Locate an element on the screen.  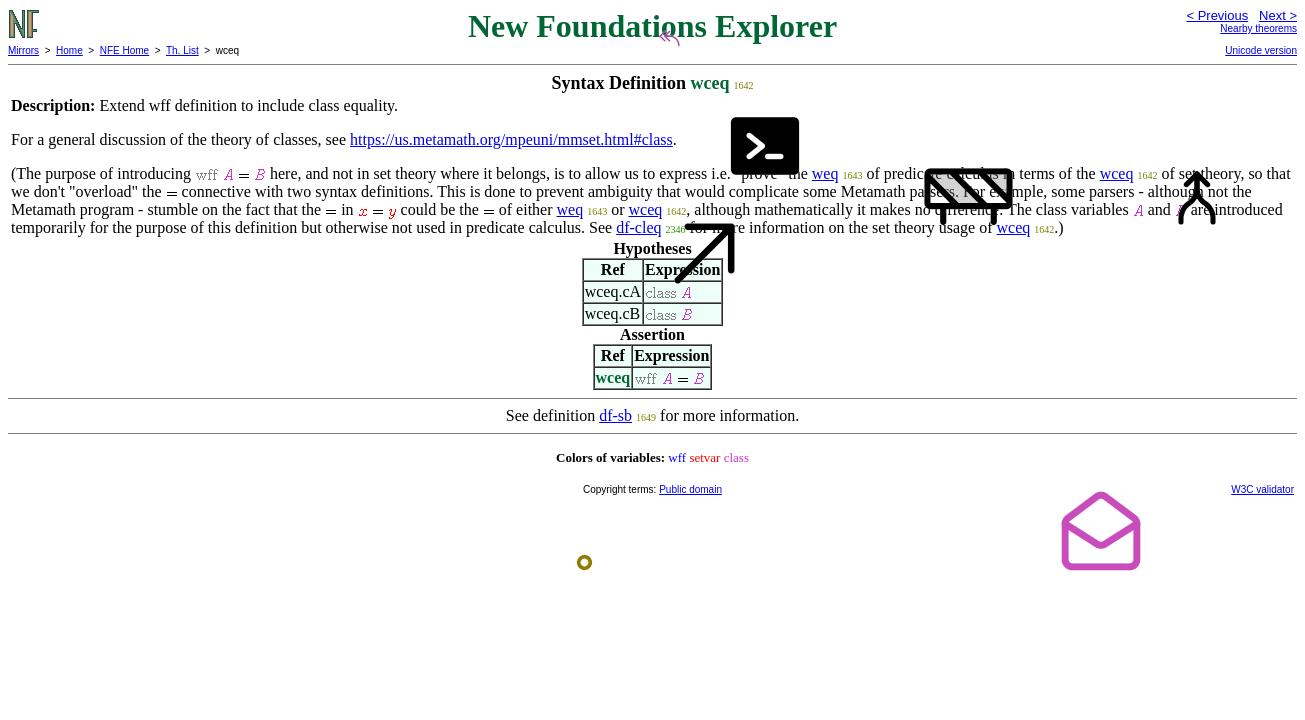
reply all to a message or email is located at coordinates (669, 38).